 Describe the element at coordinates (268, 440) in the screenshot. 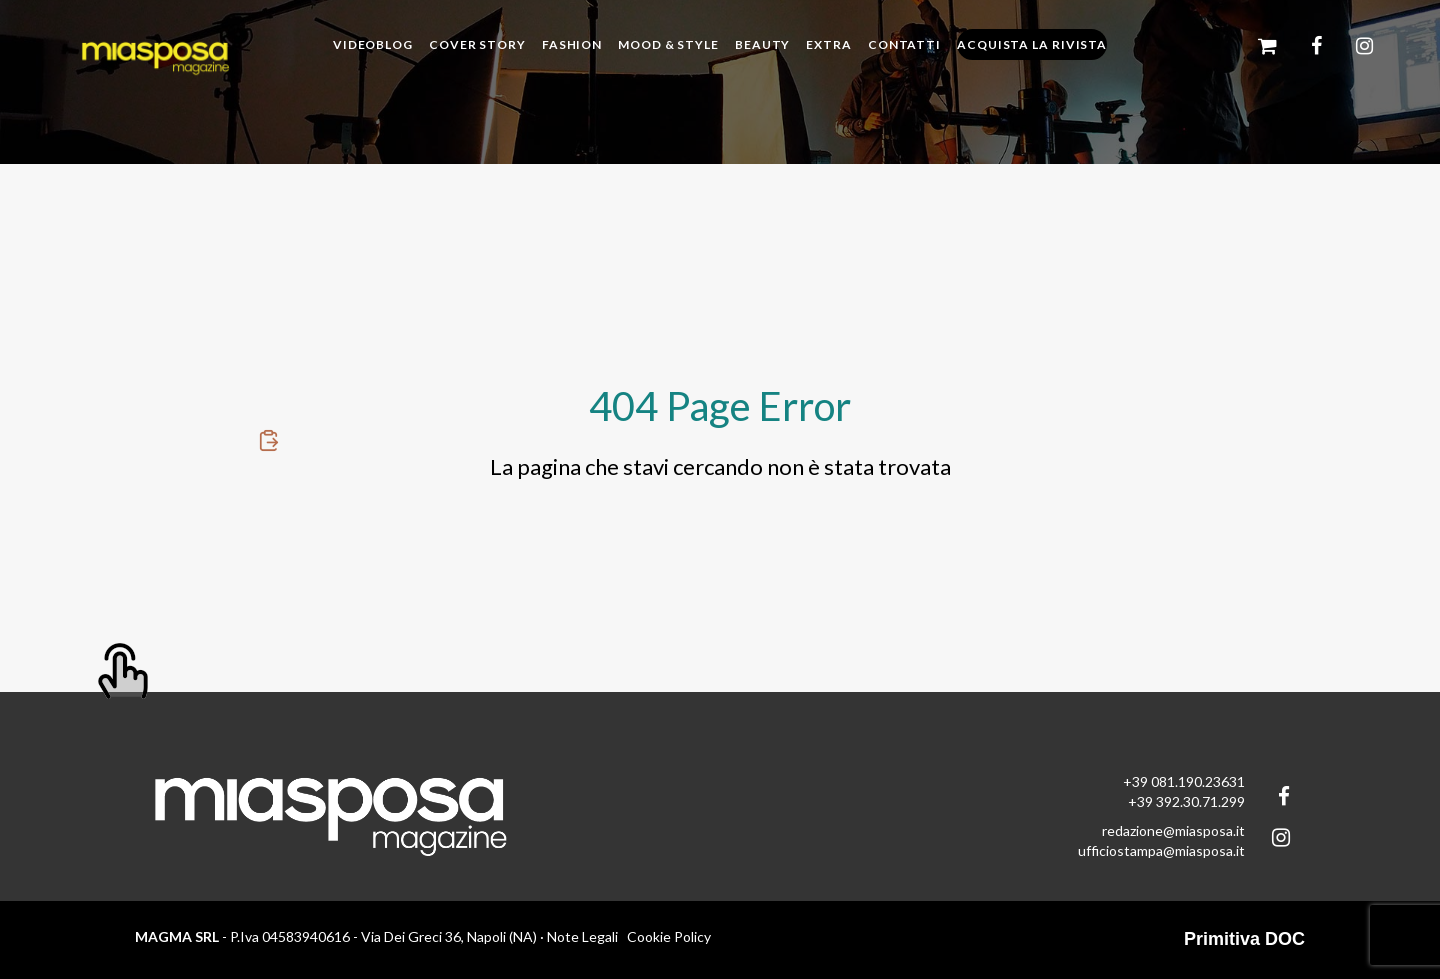

I see `paste content from clipboard` at that location.